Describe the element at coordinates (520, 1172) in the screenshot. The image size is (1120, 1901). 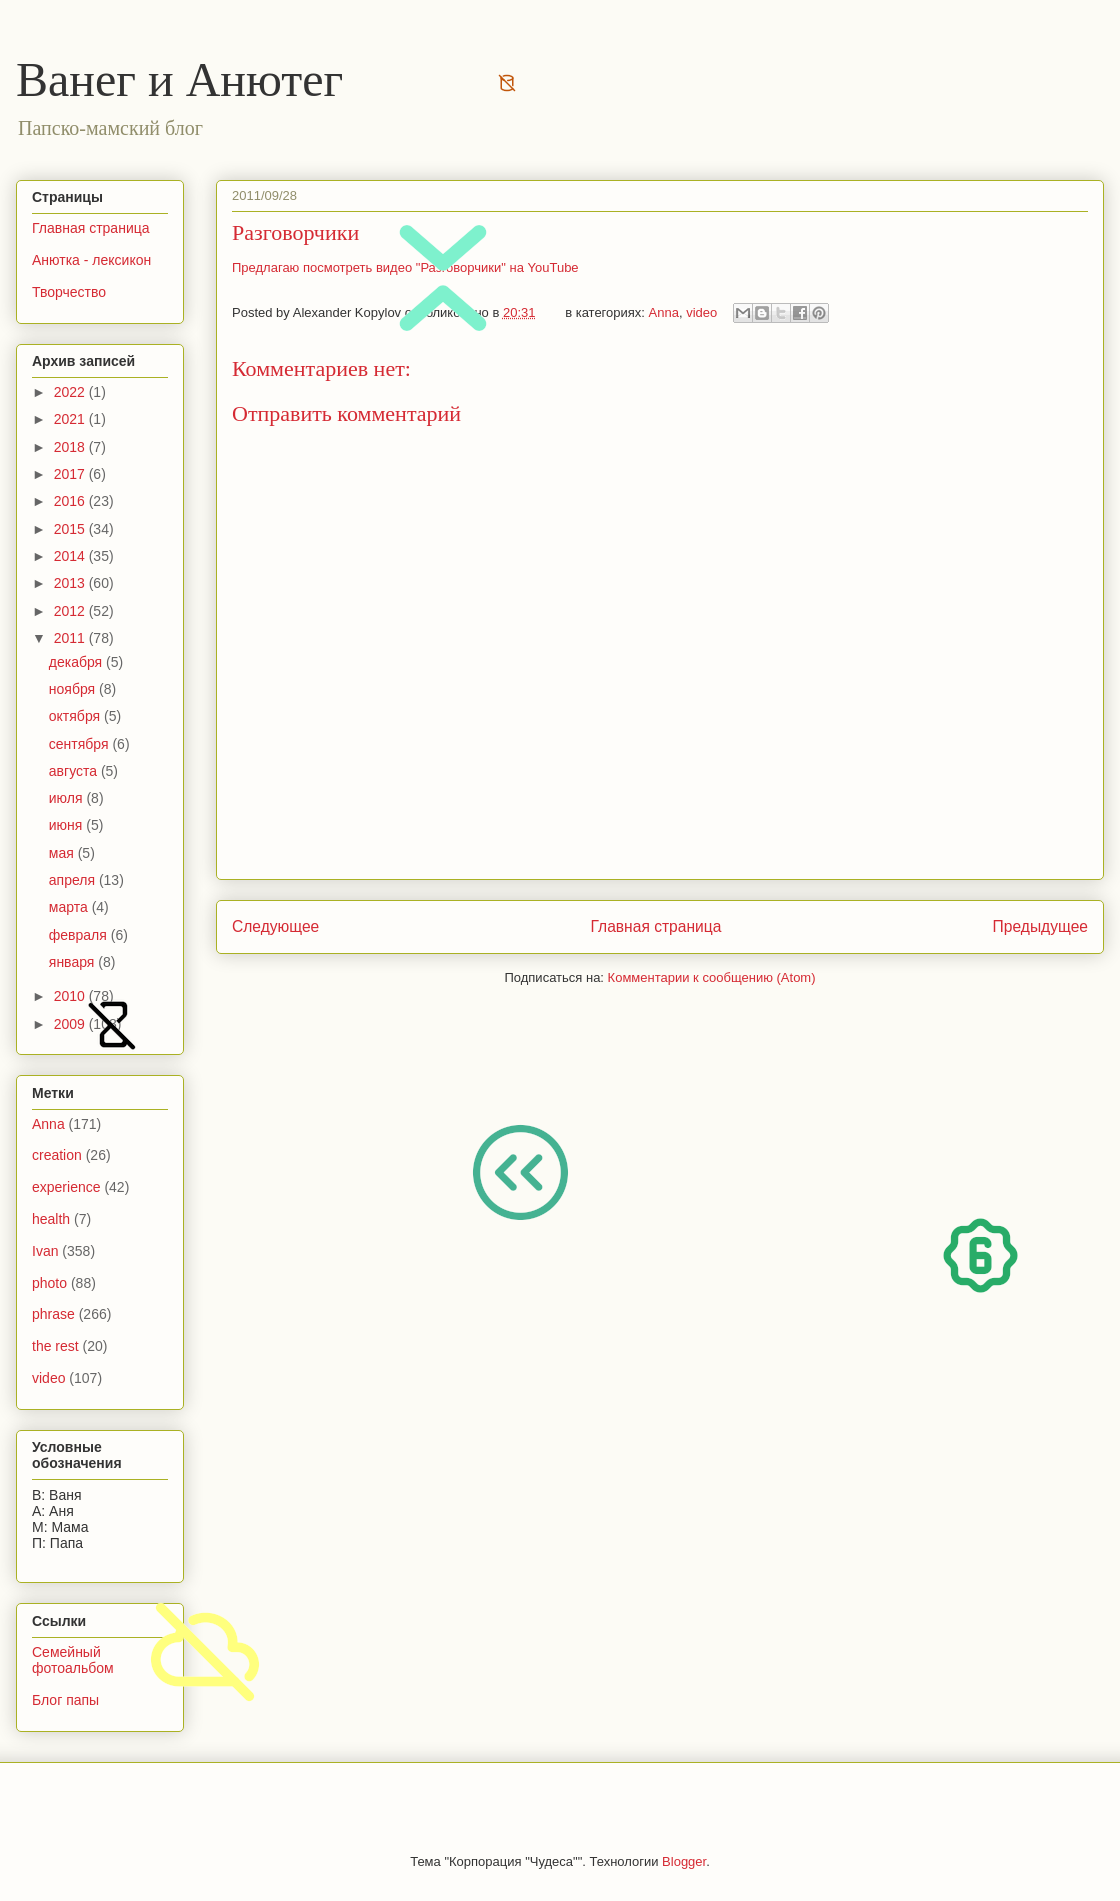
I see `go back to the beginning` at that location.